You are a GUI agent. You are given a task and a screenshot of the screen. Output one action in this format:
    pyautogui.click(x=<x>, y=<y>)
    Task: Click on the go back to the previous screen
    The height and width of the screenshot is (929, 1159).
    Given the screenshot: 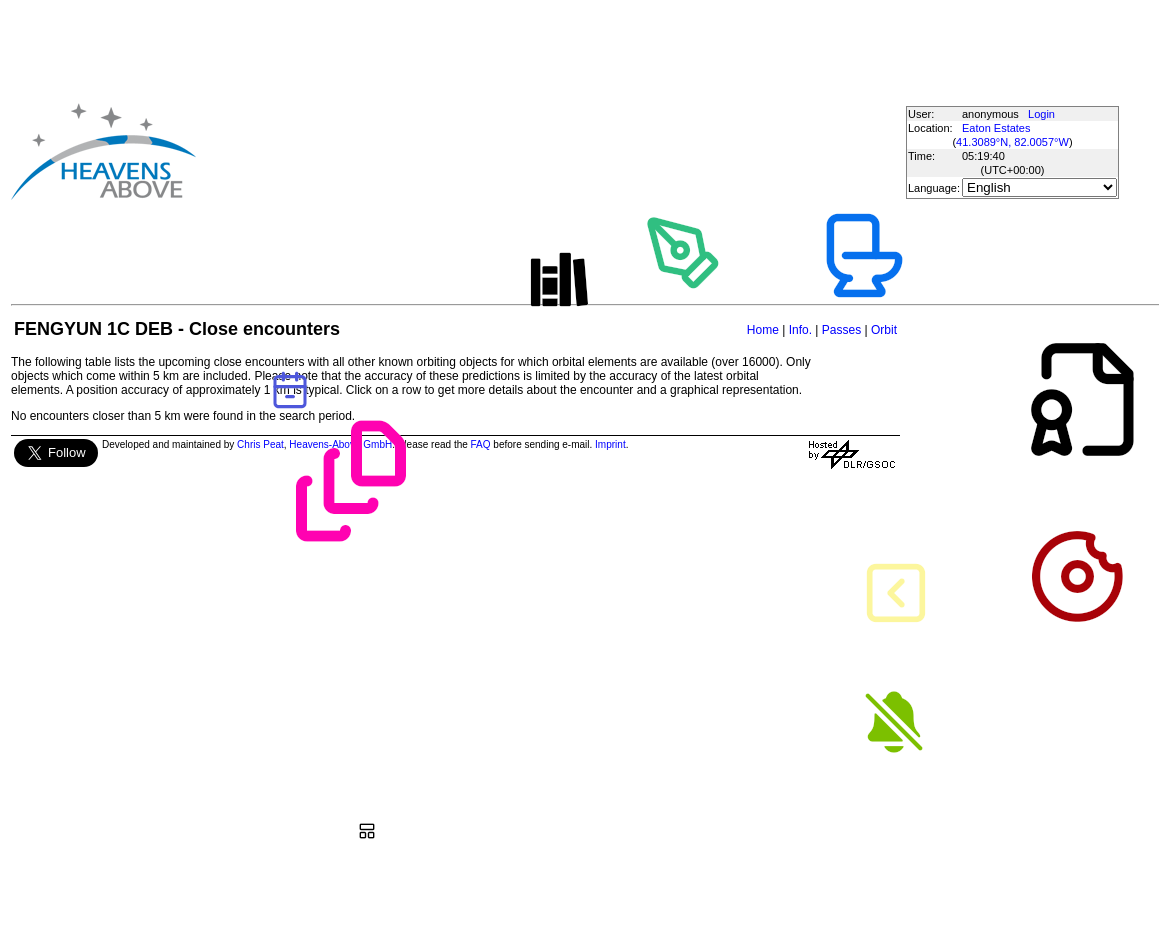 What is the action you would take?
    pyautogui.click(x=896, y=593)
    